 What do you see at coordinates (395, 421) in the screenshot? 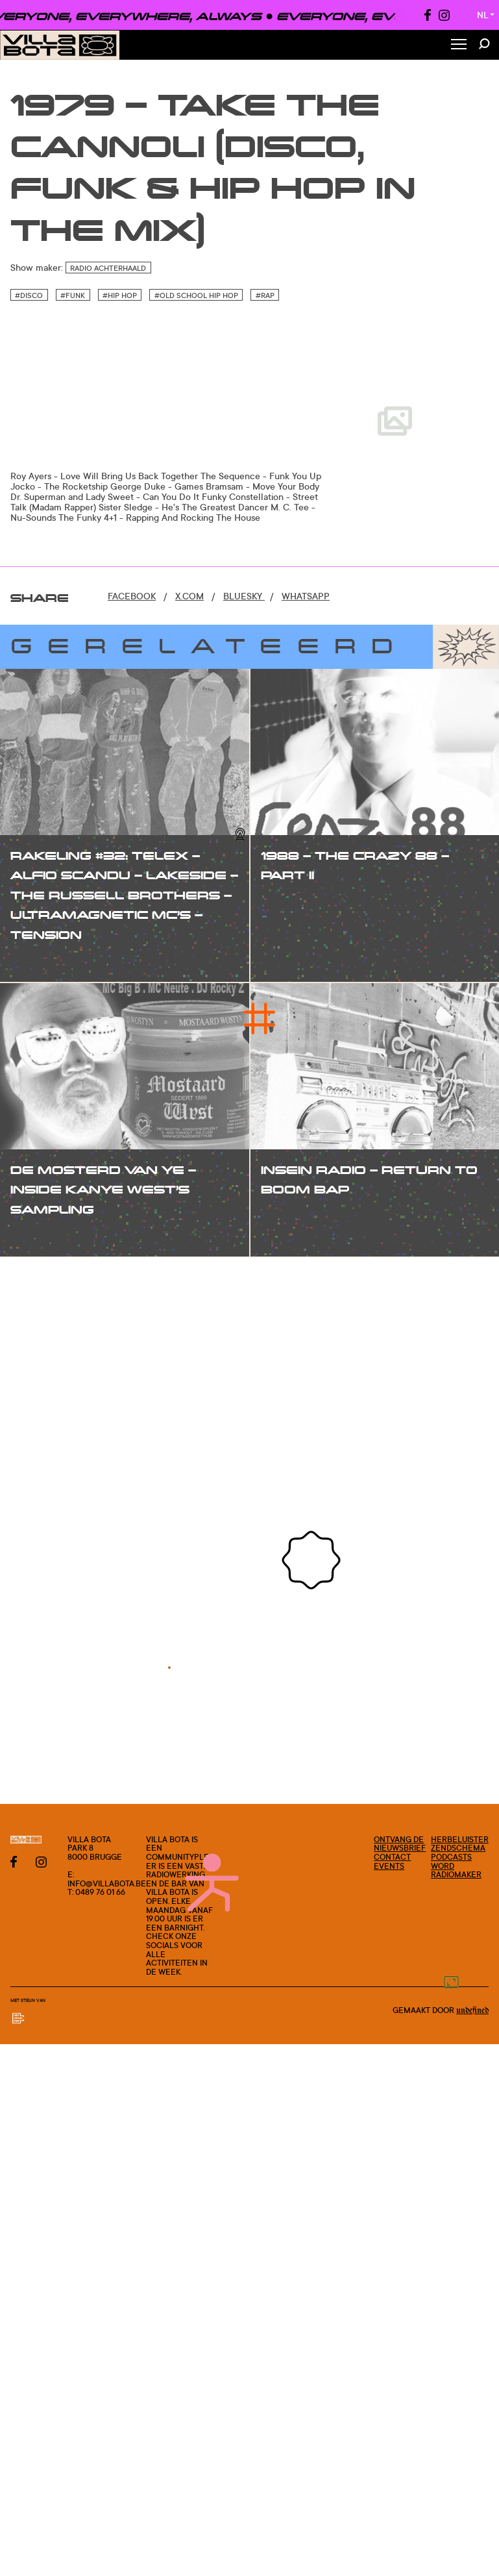
I see `view photo gallery` at bounding box center [395, 421].